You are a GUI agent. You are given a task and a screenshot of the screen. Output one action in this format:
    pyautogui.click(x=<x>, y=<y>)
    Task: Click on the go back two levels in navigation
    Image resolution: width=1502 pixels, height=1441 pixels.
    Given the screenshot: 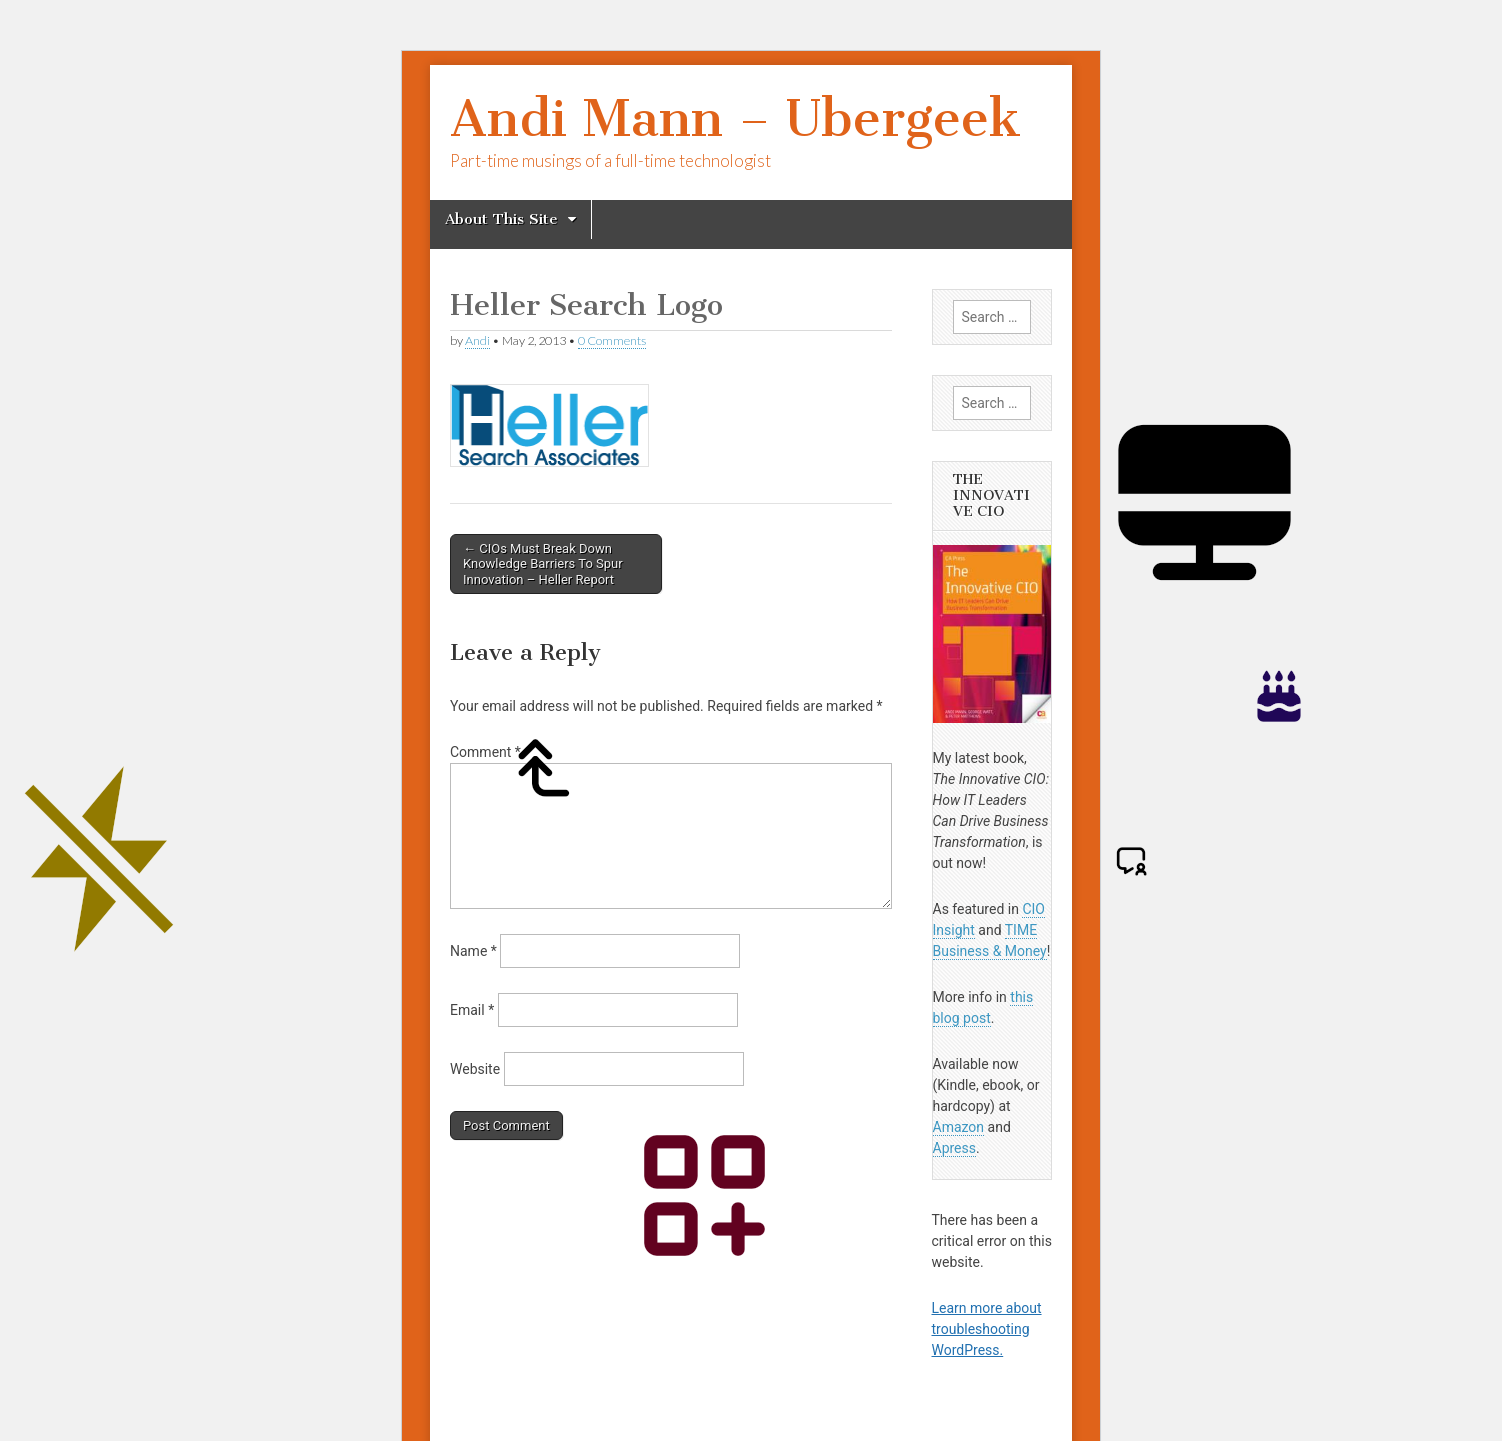 What is the action you would take?
    pyautogui.click(x=545, y=769)
    